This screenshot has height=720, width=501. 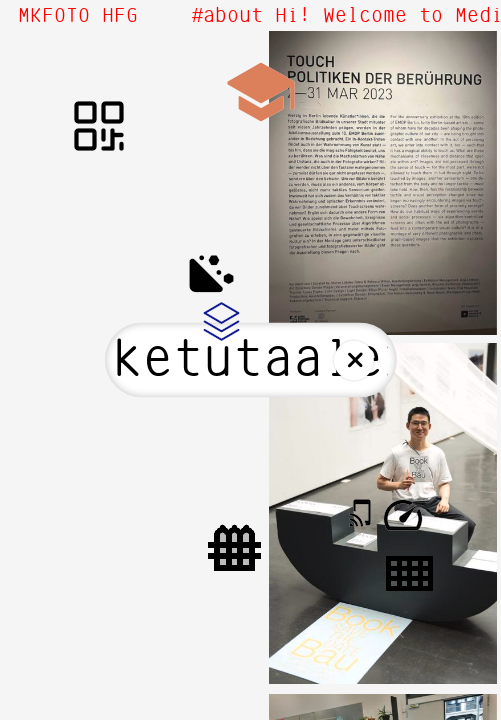 What do you see at coordinates (234, 547) in the screenshot?
I see `access fence or boundary settings` at bounding box center [234, 547].